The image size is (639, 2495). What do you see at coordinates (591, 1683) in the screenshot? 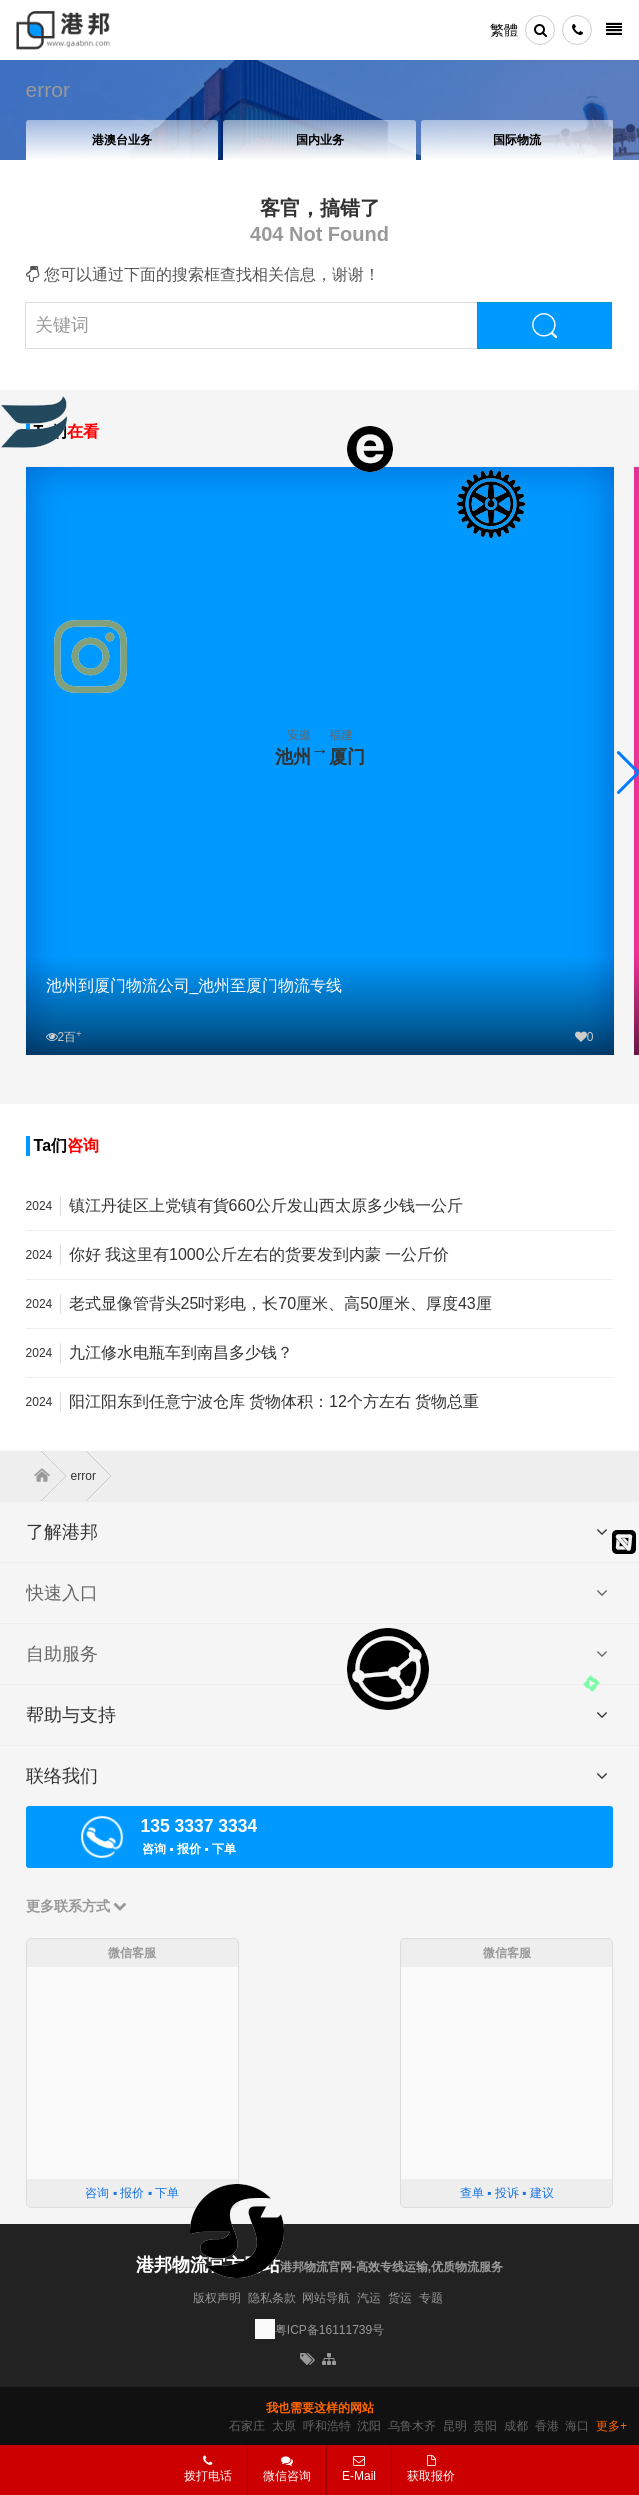
I see `open the Emby media server app` at bounding box center [591, 1683].